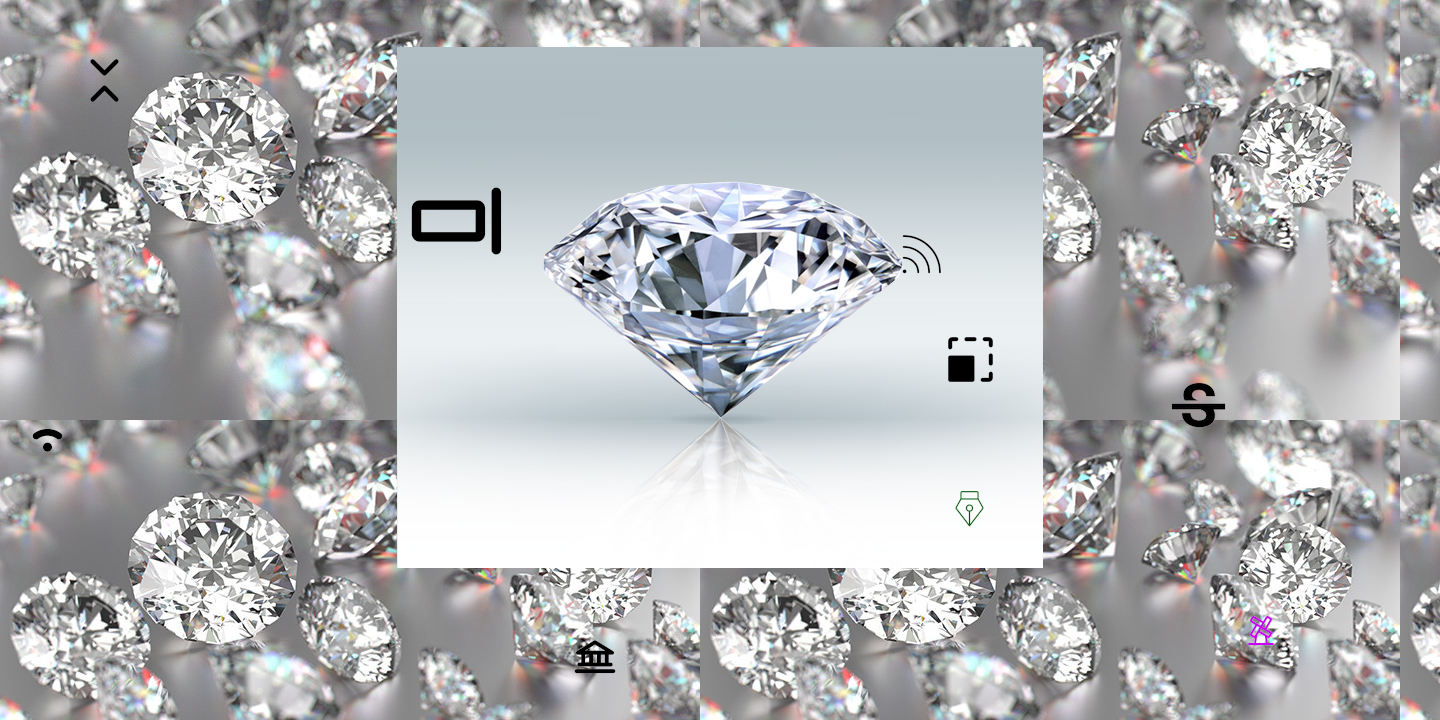 The image size is (1440, 720). I want to click on collapse expanded content, so click(104, 80).